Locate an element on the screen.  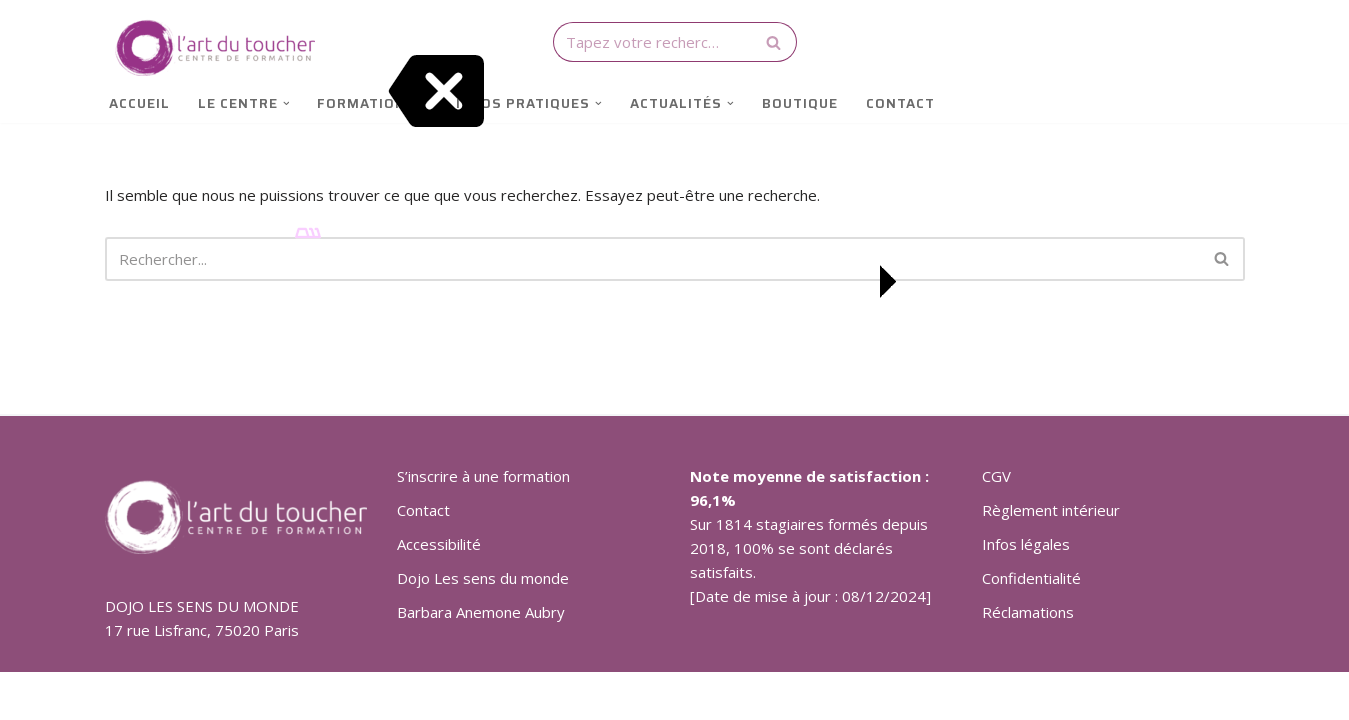
delete the last character entered is located at coordinates (436, 91).